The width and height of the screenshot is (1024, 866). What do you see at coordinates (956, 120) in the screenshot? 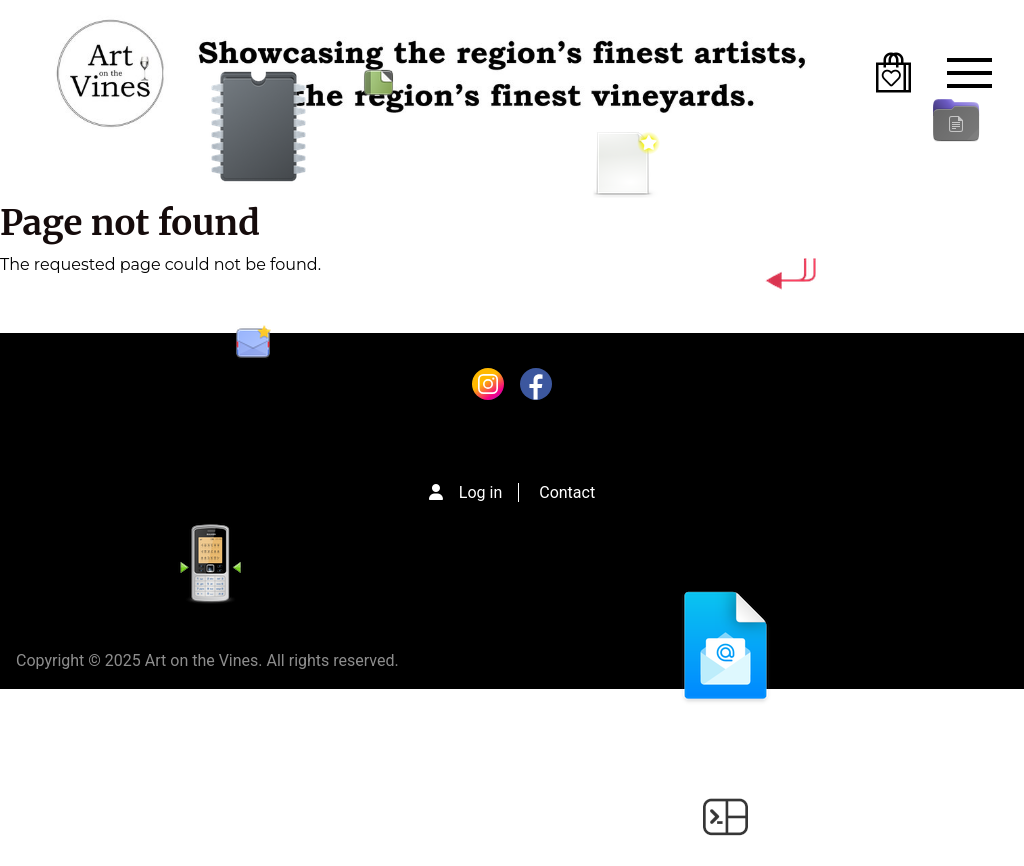
I see `open your documents folder` at bounding box center [956, 120].